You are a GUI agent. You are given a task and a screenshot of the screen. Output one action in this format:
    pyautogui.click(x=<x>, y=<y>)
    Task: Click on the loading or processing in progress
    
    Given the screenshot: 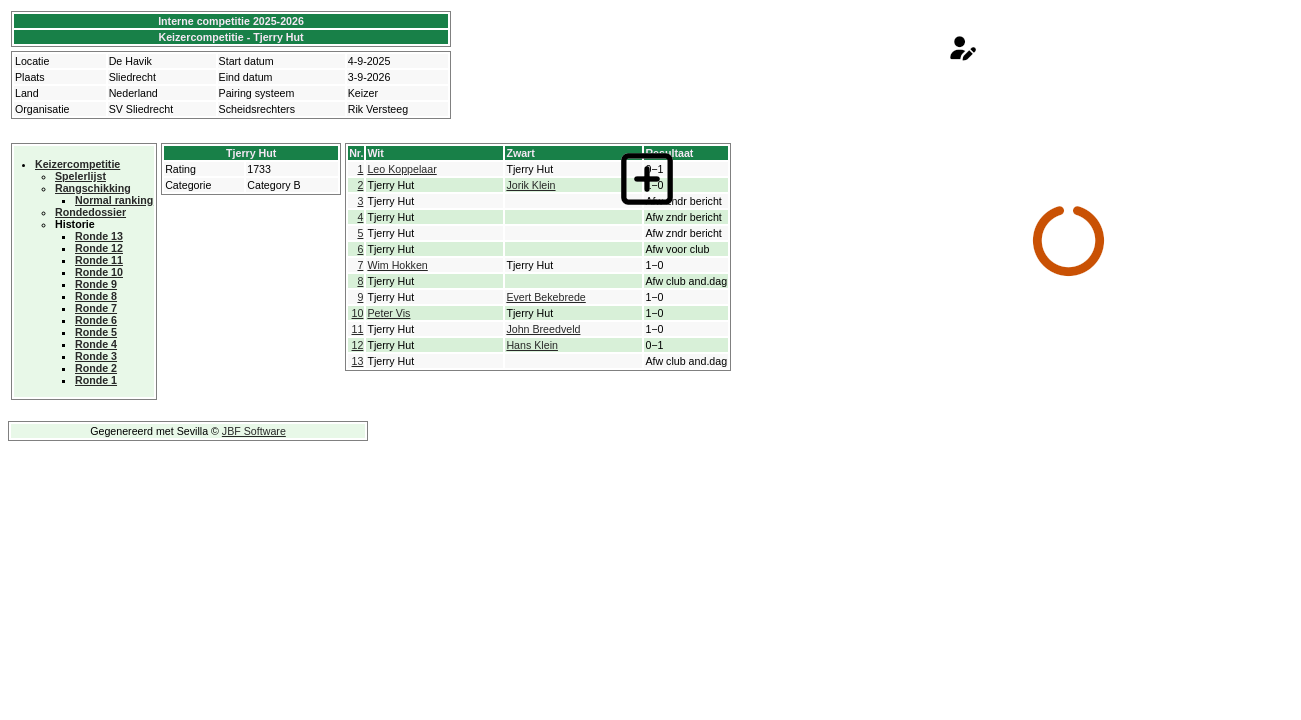 What is the action you would take?
    pyautogui.click(x=1068, y=240)
    